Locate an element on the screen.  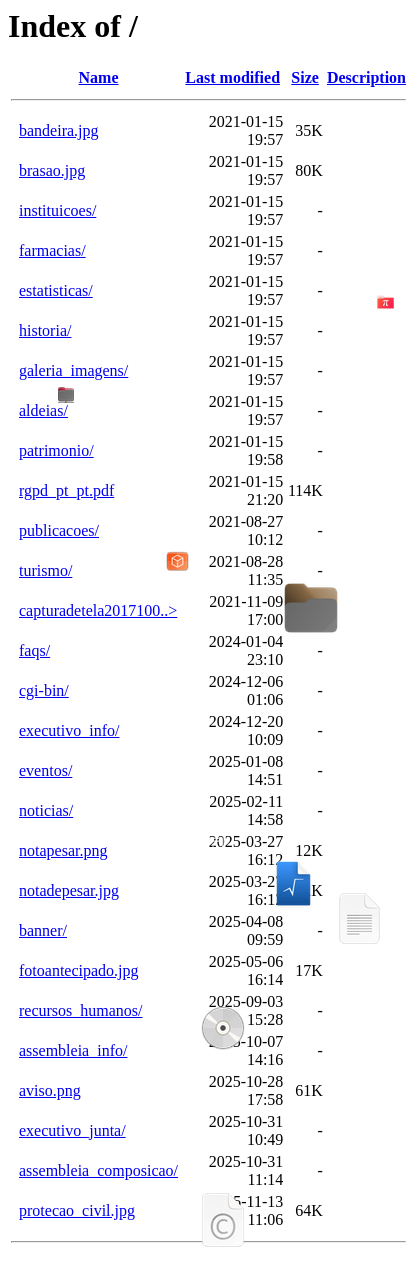
indicates a file with copyright protection is located at coordinates (223, 1220).